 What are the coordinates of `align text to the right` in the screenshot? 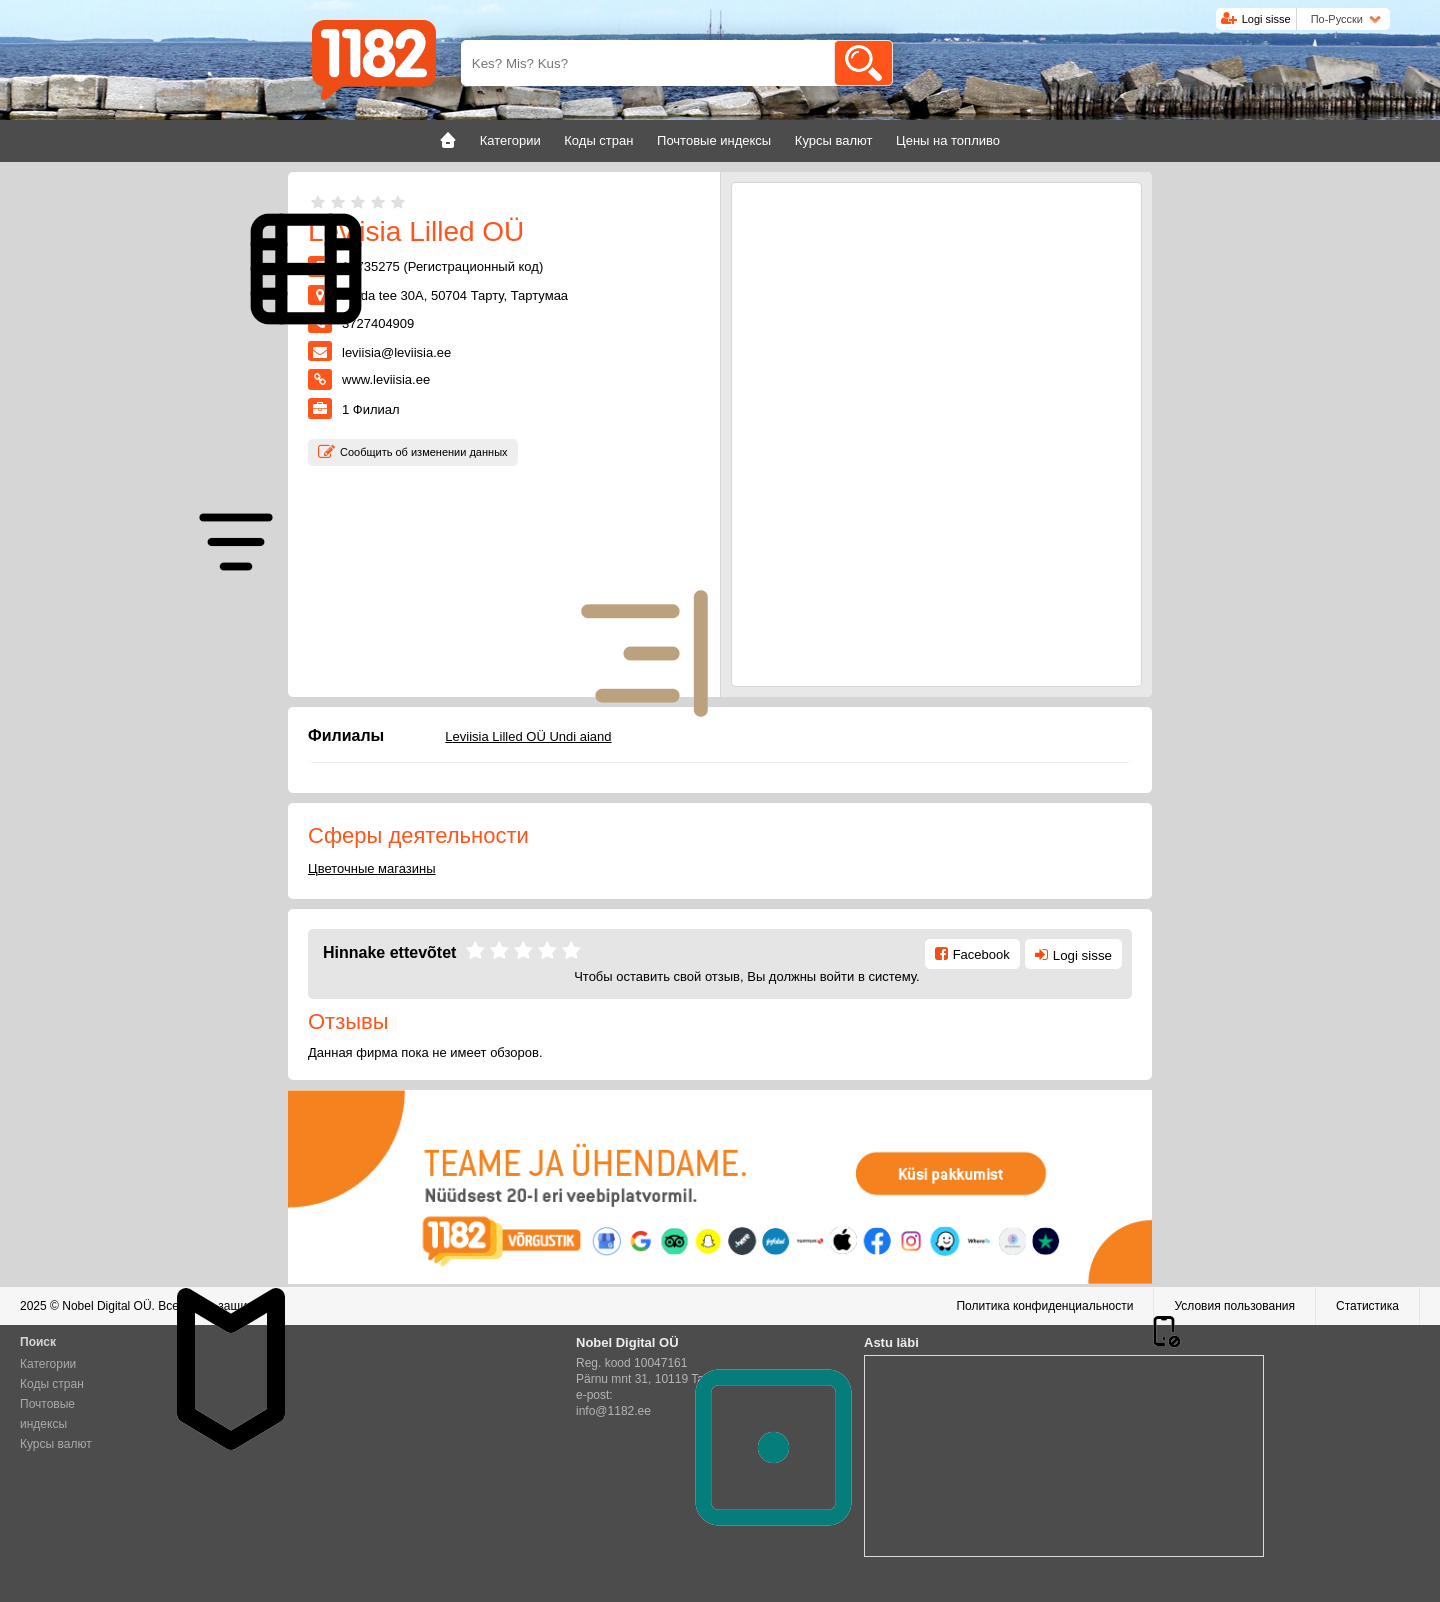 It's located at (644, 653).